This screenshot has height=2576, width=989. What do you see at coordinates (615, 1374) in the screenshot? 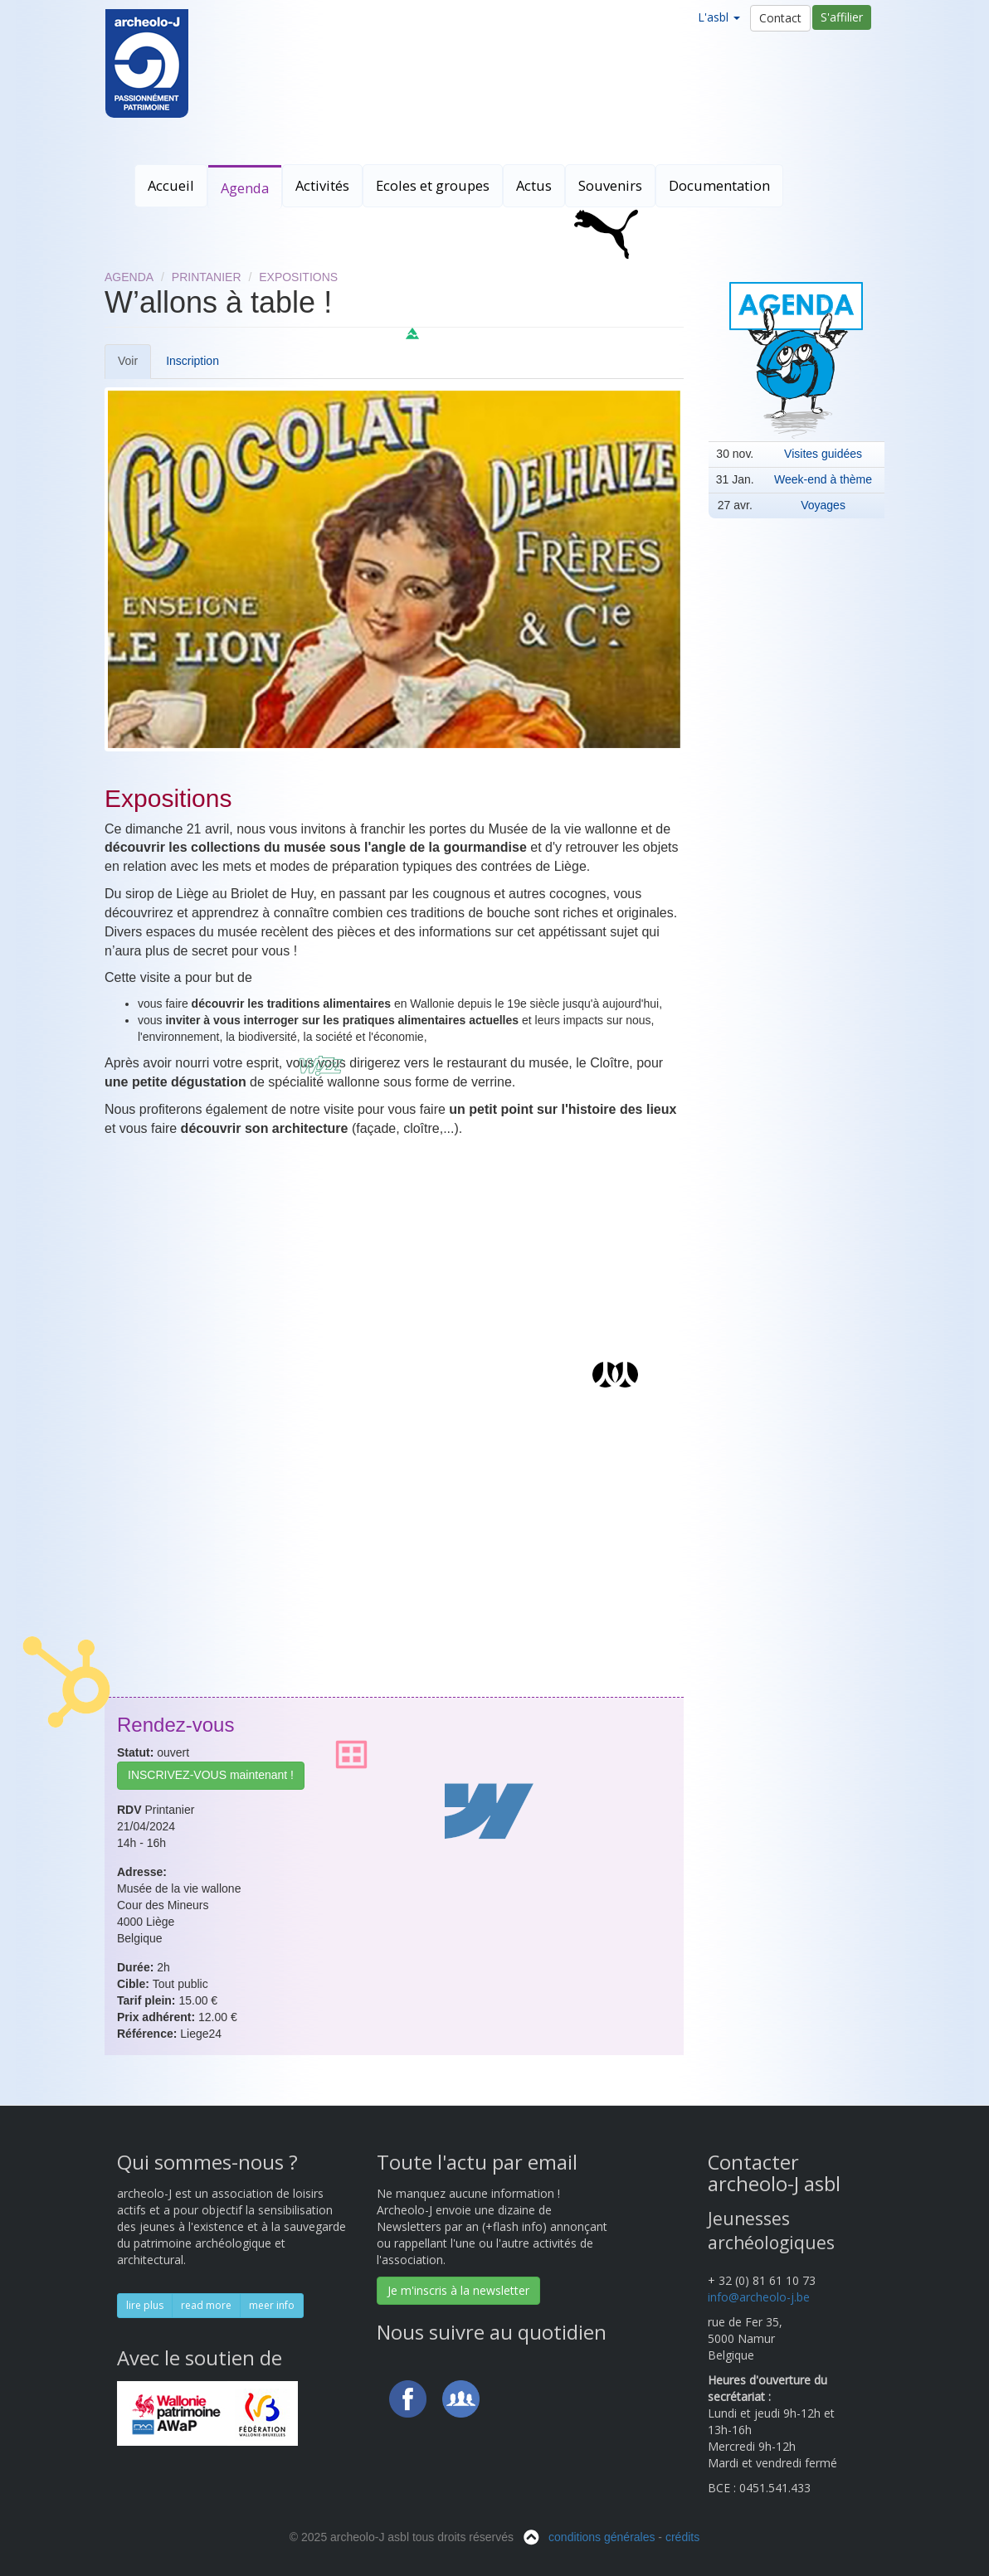
I see `link to Renren social network profile` at bounding box center [615, 1374].